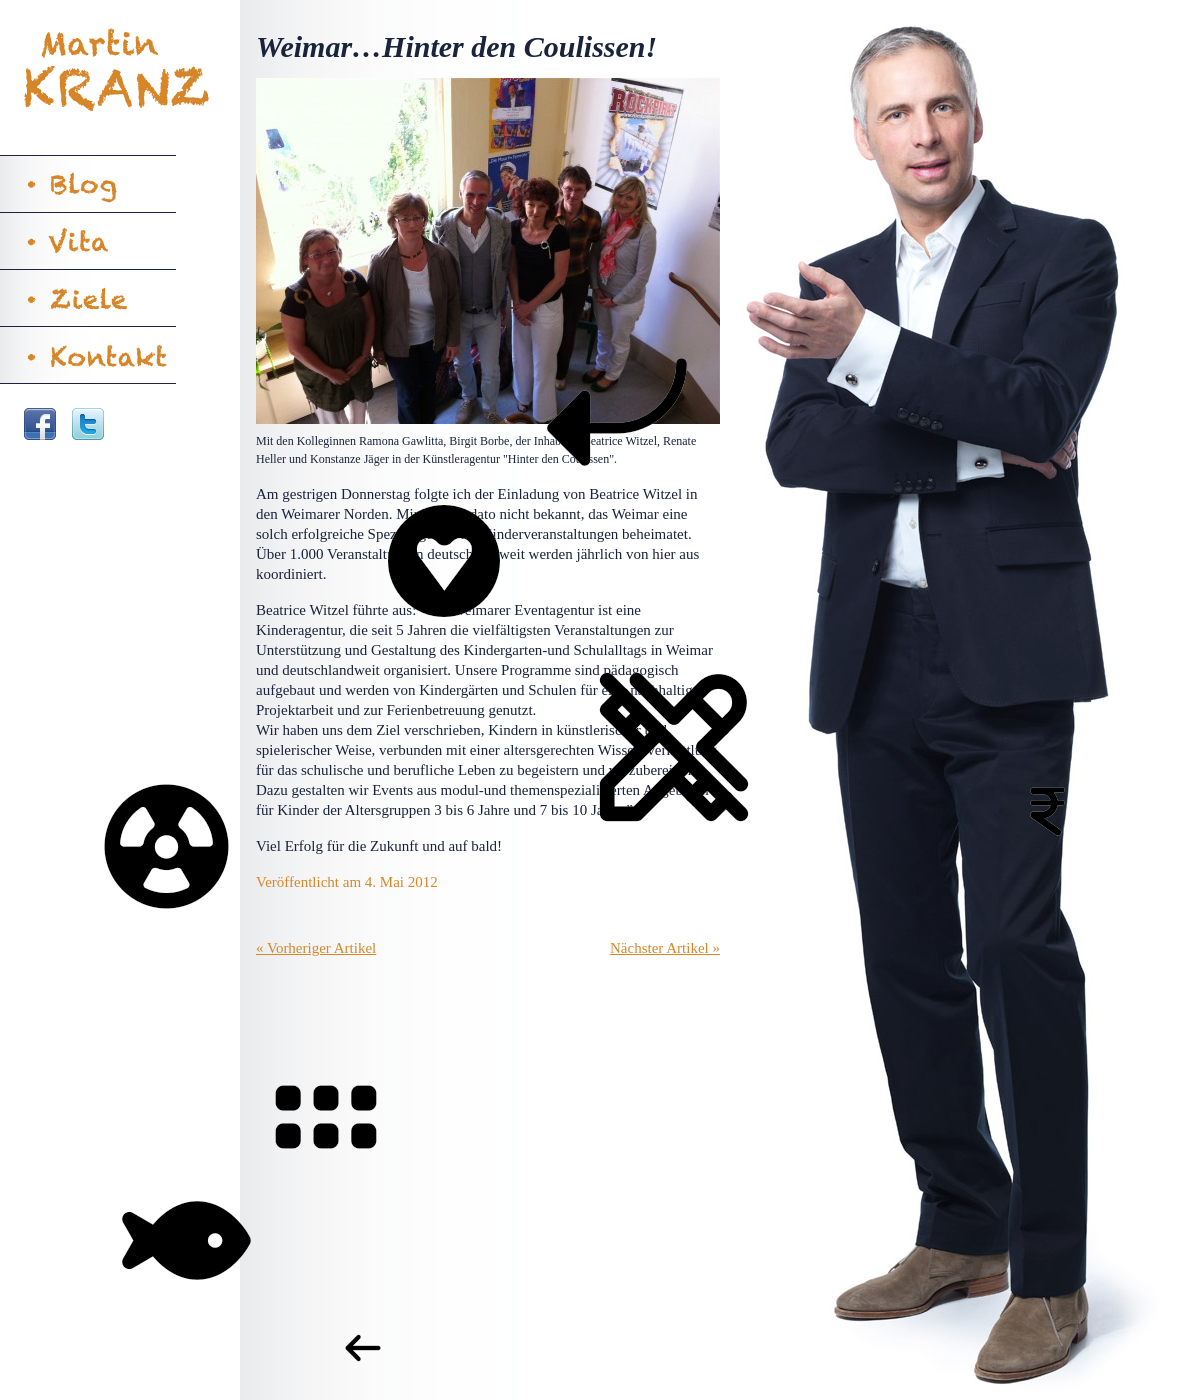 This screenshot has height=1400, width=1189. What do you see at coordinates (617, 412) in the screenshot?
I see `reply to a message` at bounding box center [617, 412].